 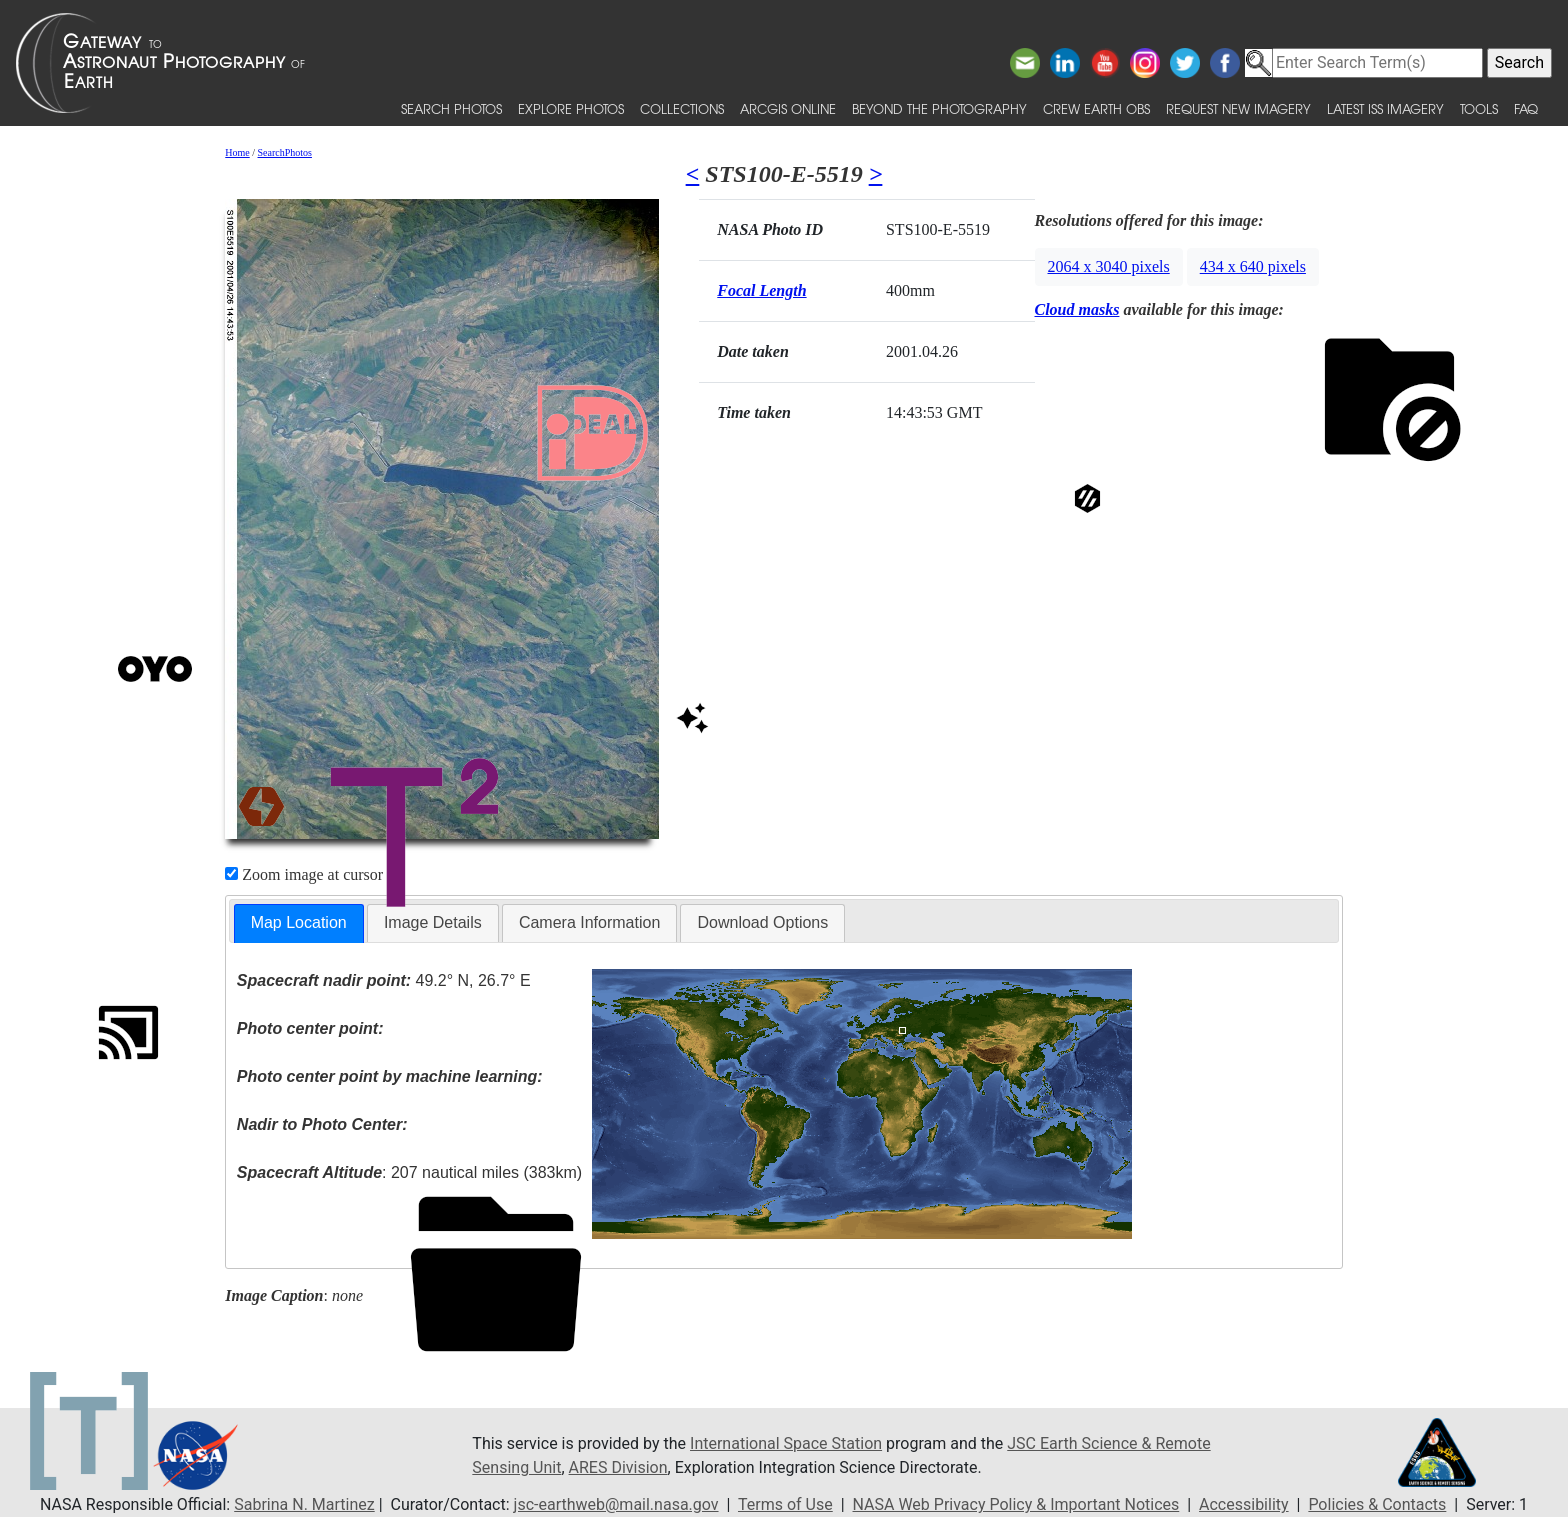 What do you see at coordinates (414, 832) in the screenshot?
I see `format text as superscript` at bounding box center [414, 832].